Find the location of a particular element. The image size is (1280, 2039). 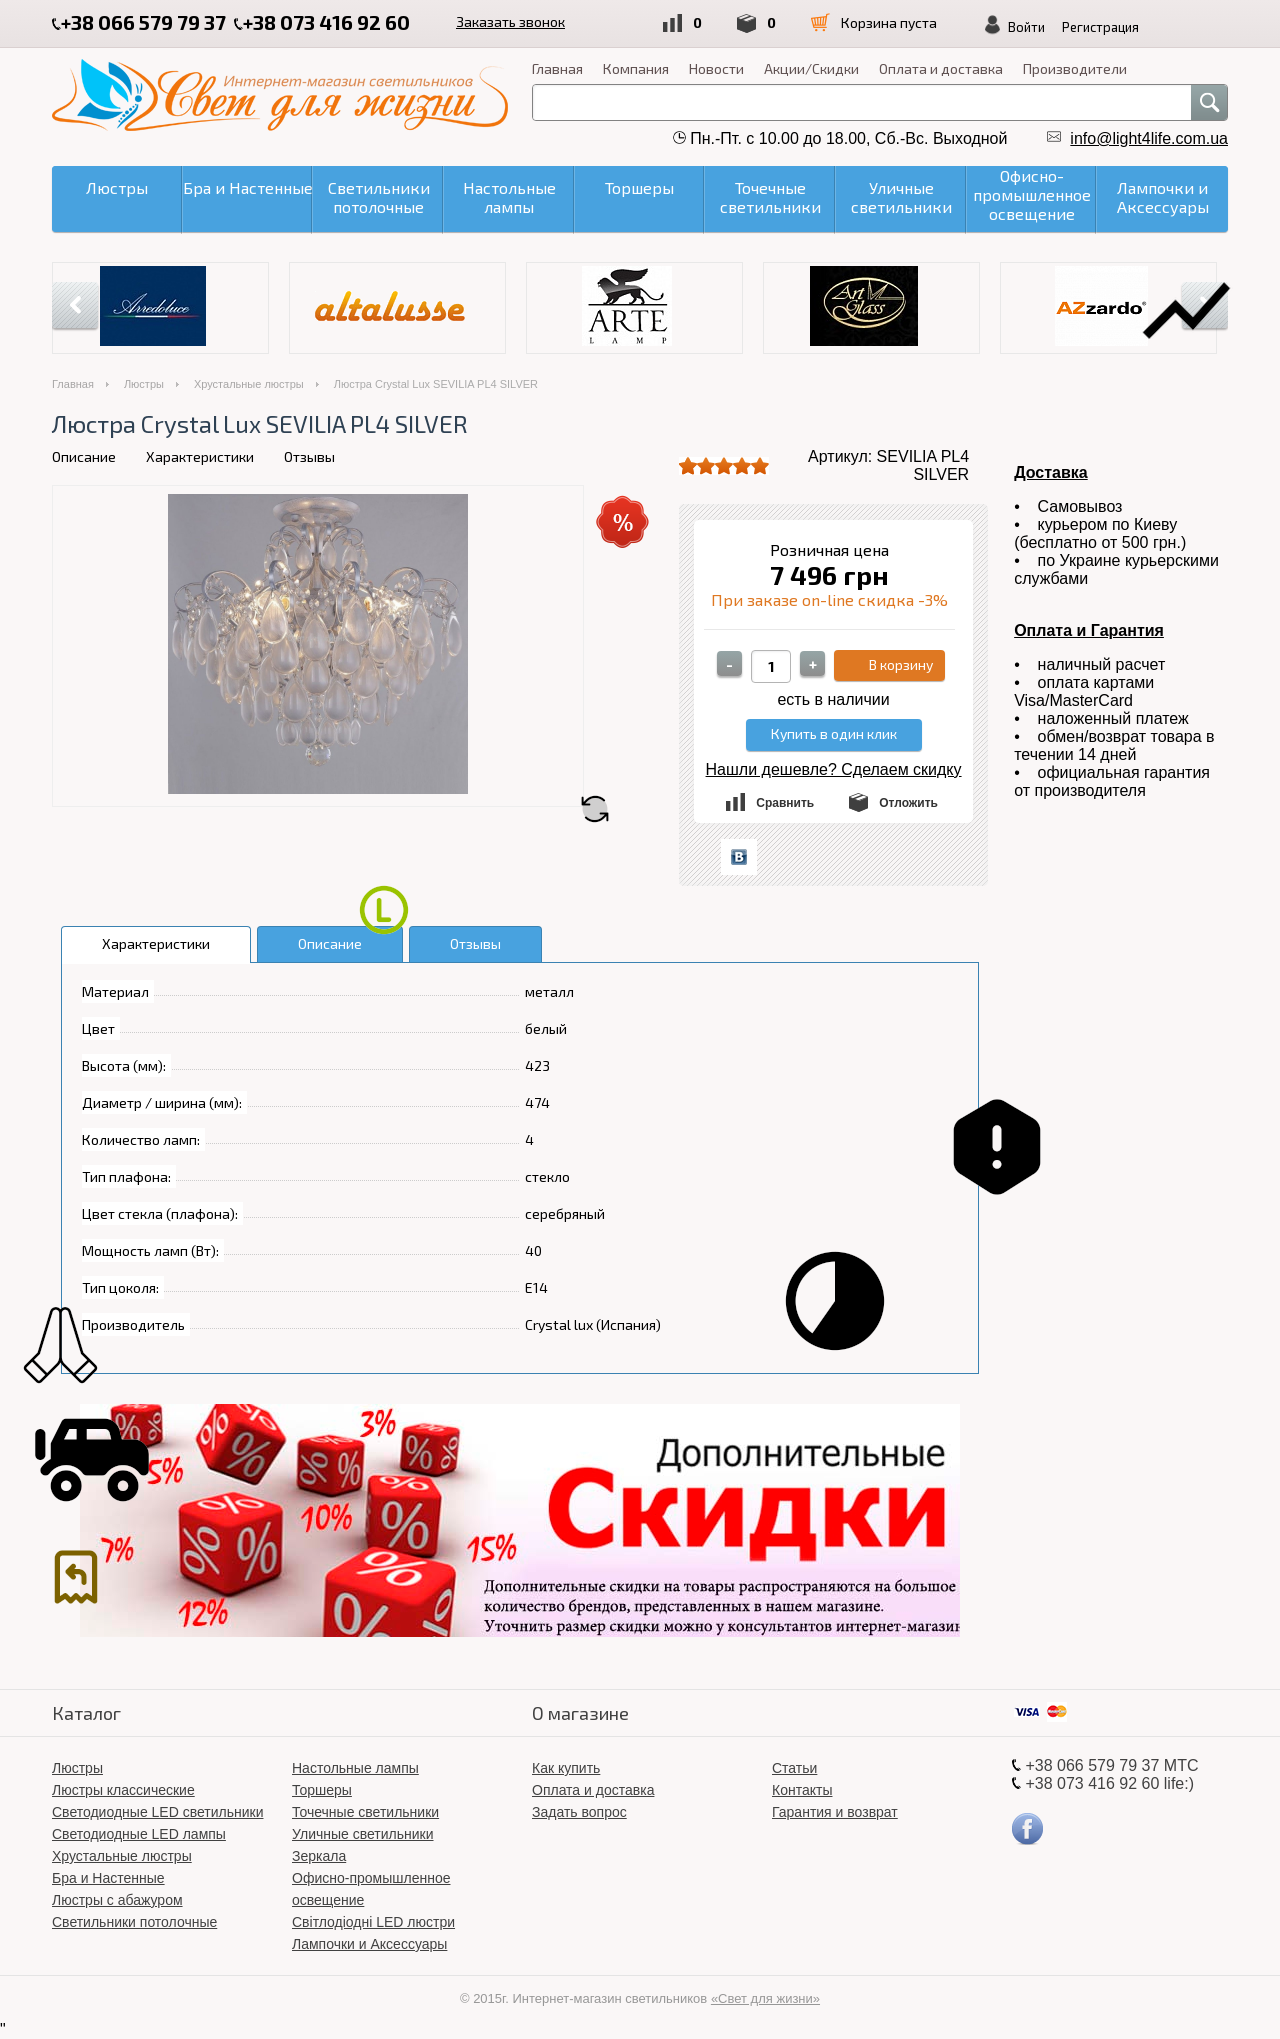

select SUV as vehicle type is located at coordinates (92, 1460).